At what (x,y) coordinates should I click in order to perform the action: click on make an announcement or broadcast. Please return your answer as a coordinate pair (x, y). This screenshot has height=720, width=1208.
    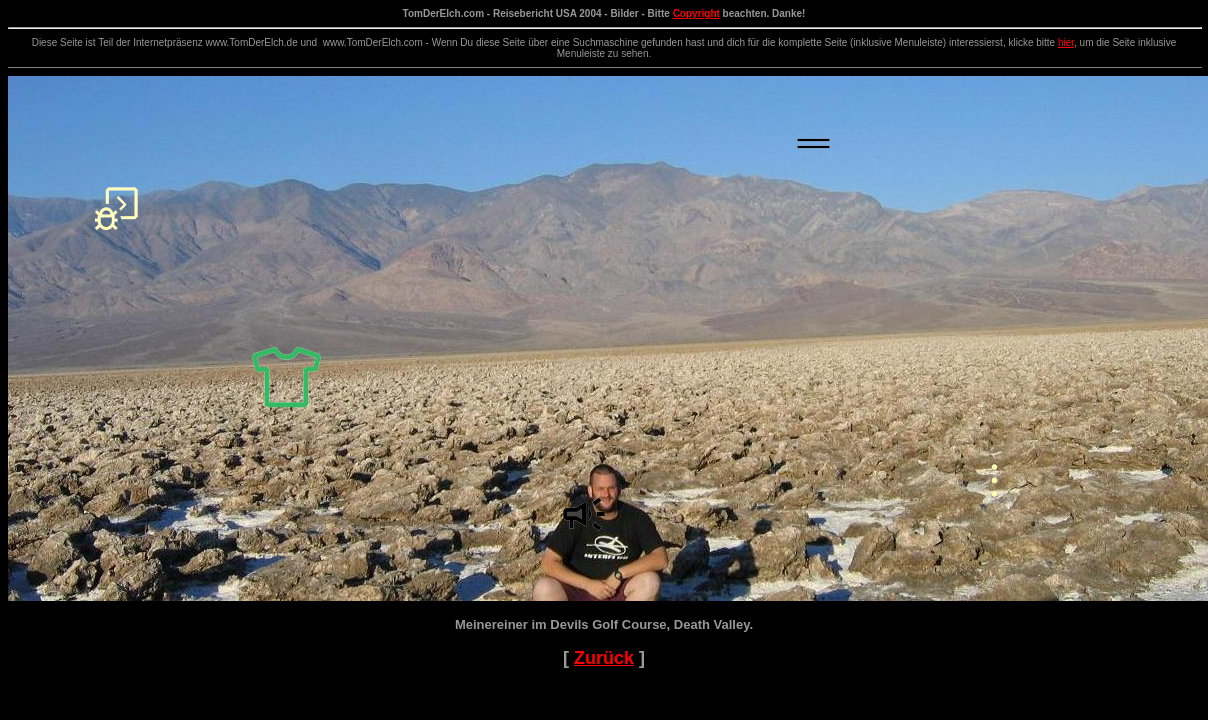
    Looking at the image, I should click on (584, 514).